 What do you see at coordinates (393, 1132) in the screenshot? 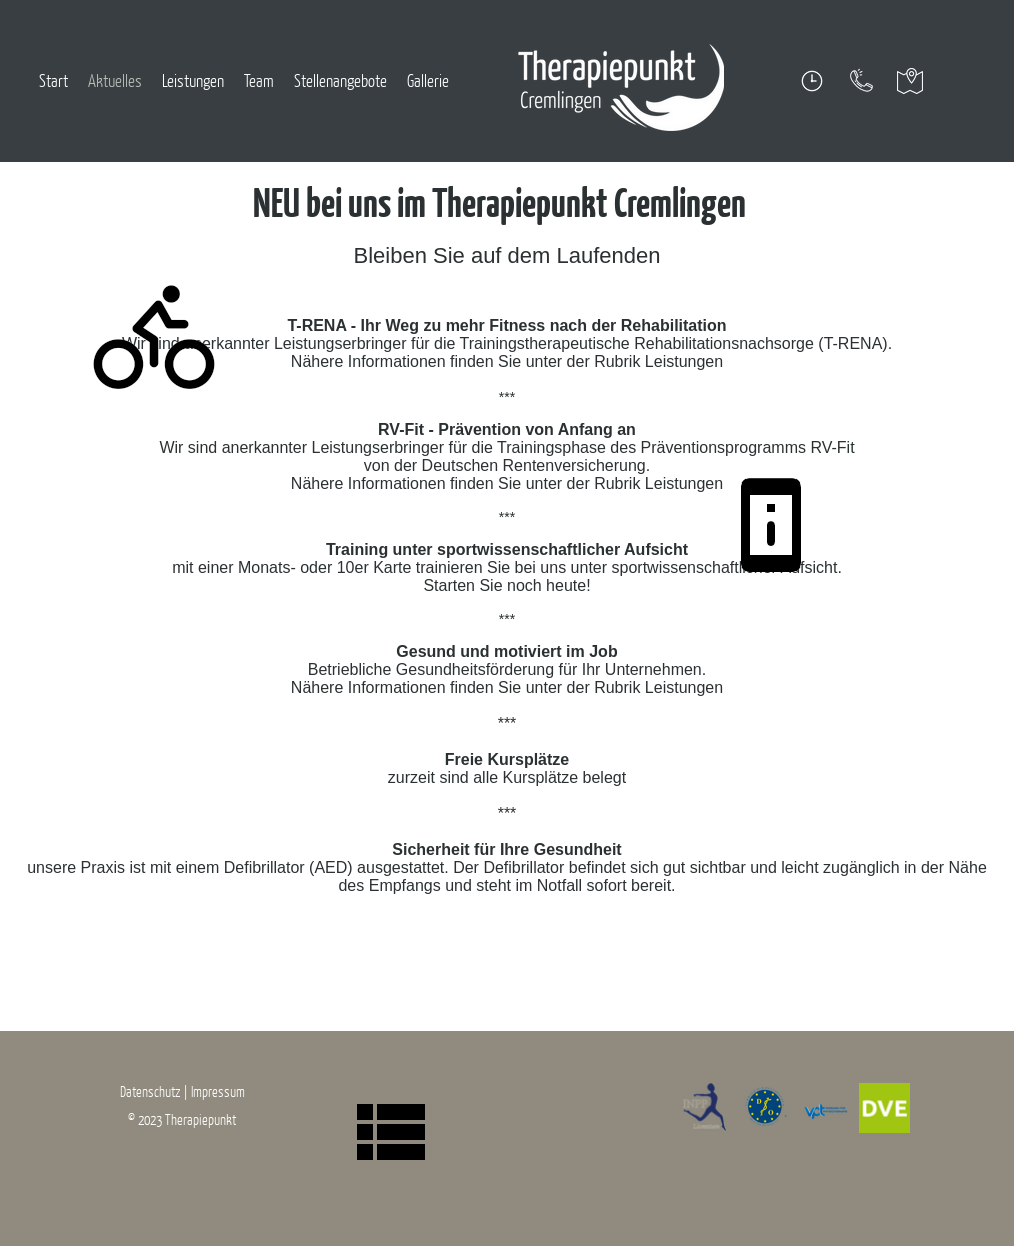
I see `switch to list view` at bounding box center [393, 1132].